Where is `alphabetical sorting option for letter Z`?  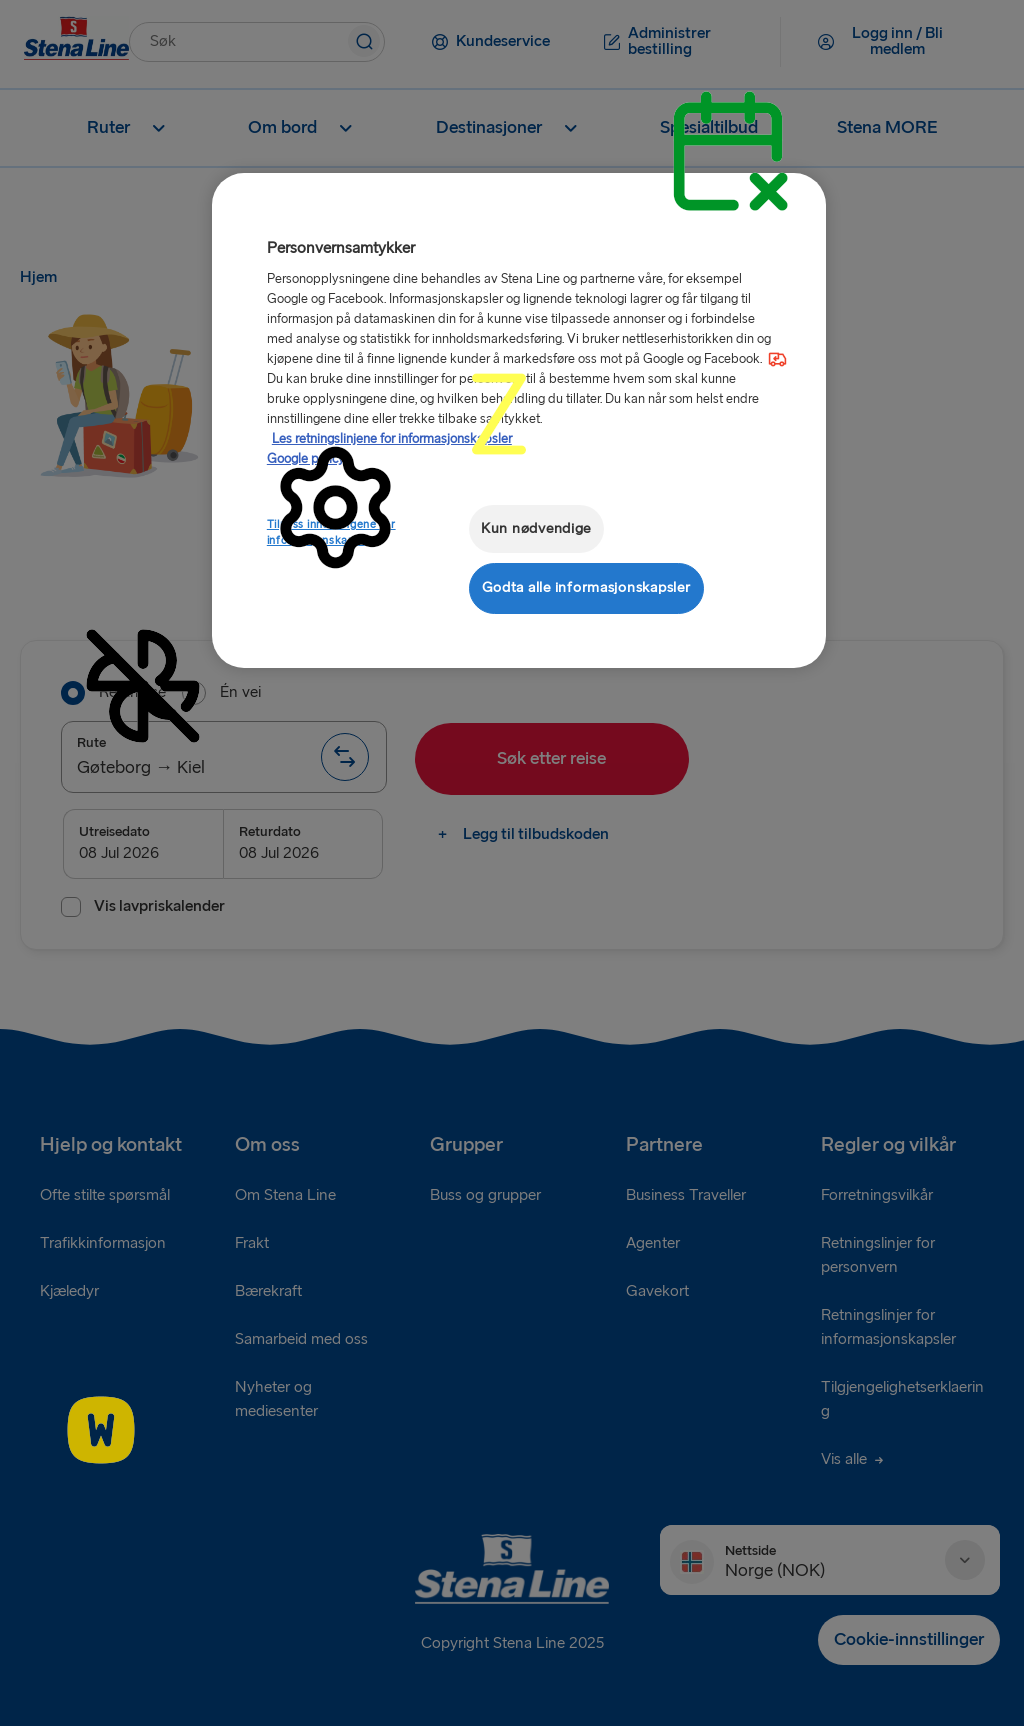 alphabetical sorting option for letter Z is located at coordinates (499, 414).